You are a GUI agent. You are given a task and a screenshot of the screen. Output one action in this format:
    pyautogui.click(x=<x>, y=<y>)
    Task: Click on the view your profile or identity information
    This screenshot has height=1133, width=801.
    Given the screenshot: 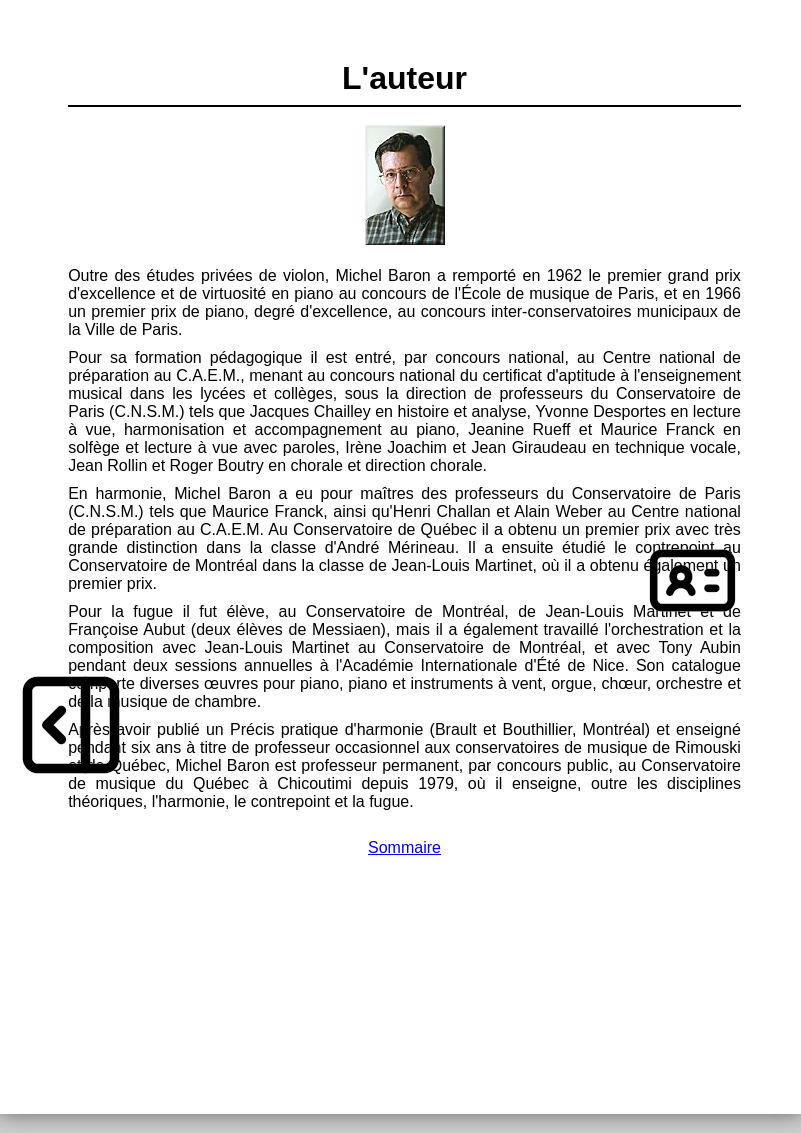 What is the action you would take?
    pyautogui.click(x=692, y=580)
    